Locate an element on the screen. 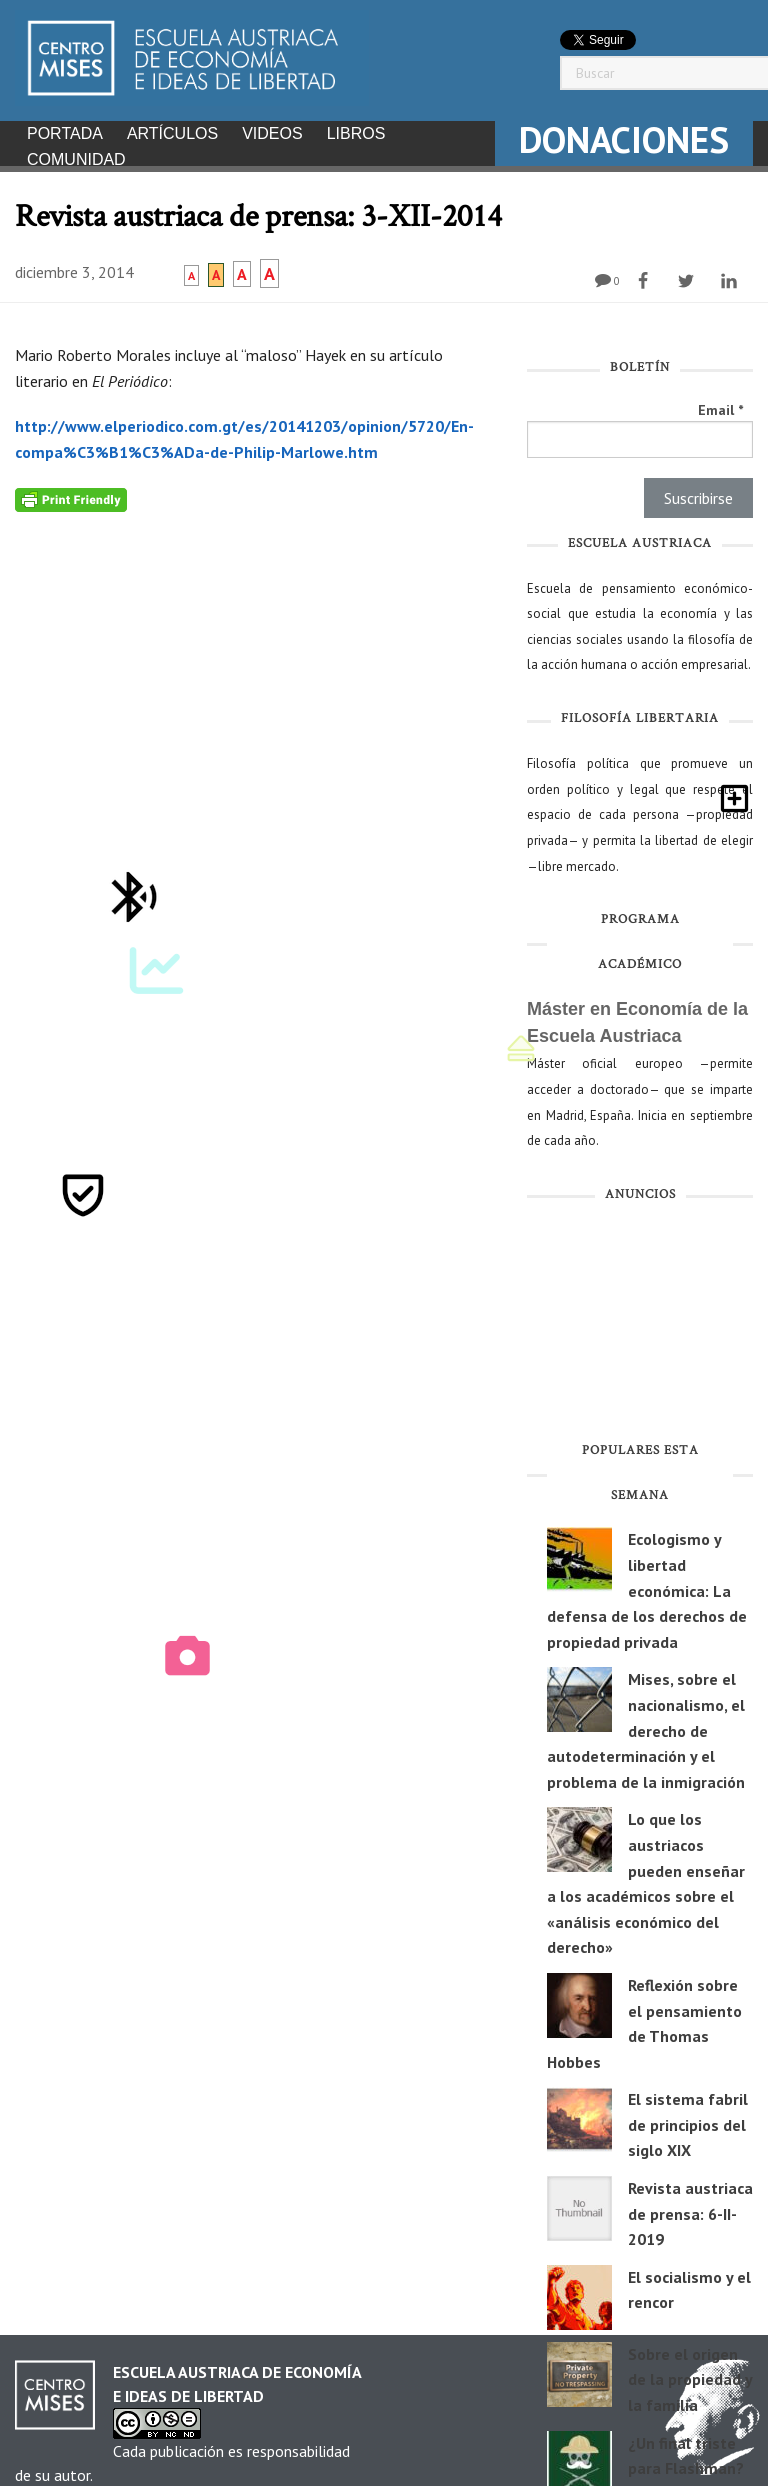 The width and height of the screenshot is (768, 2486). bluetooth audio is currently active is located at coordinates (134, 897).